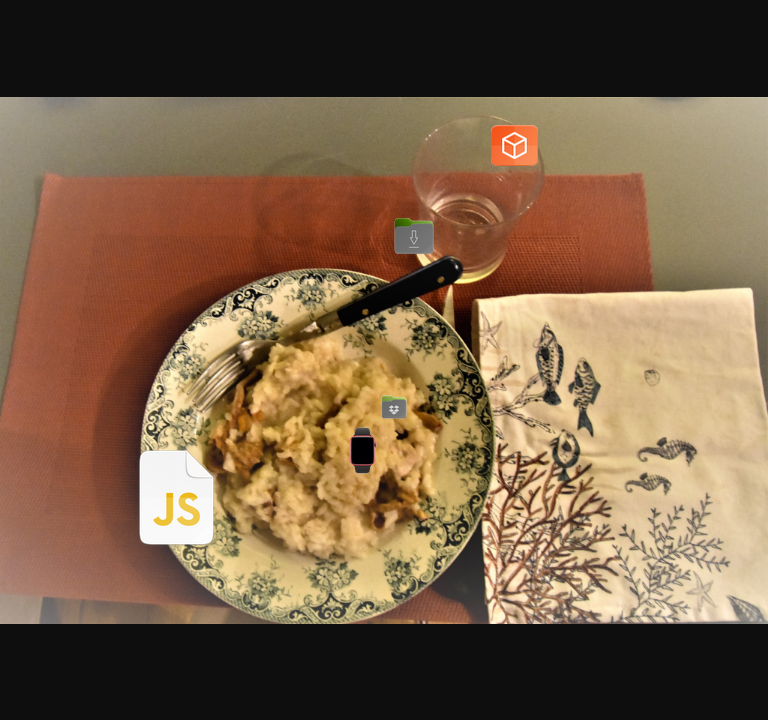 The height and width of the screenshot is (720, 768). What do you see at coordinates (414, 236) in the screenshot?
I see `open your downloads folder` at bounding box center [414, 236].